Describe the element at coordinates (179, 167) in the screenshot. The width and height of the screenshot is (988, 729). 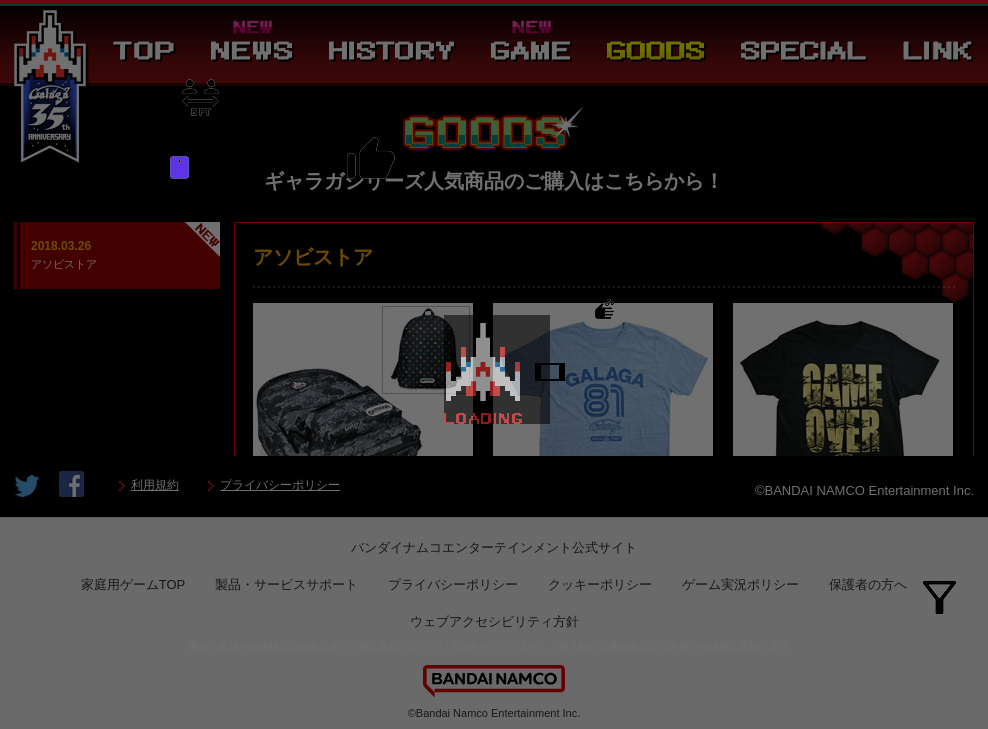
I see `access tablet camera settings` at that location.